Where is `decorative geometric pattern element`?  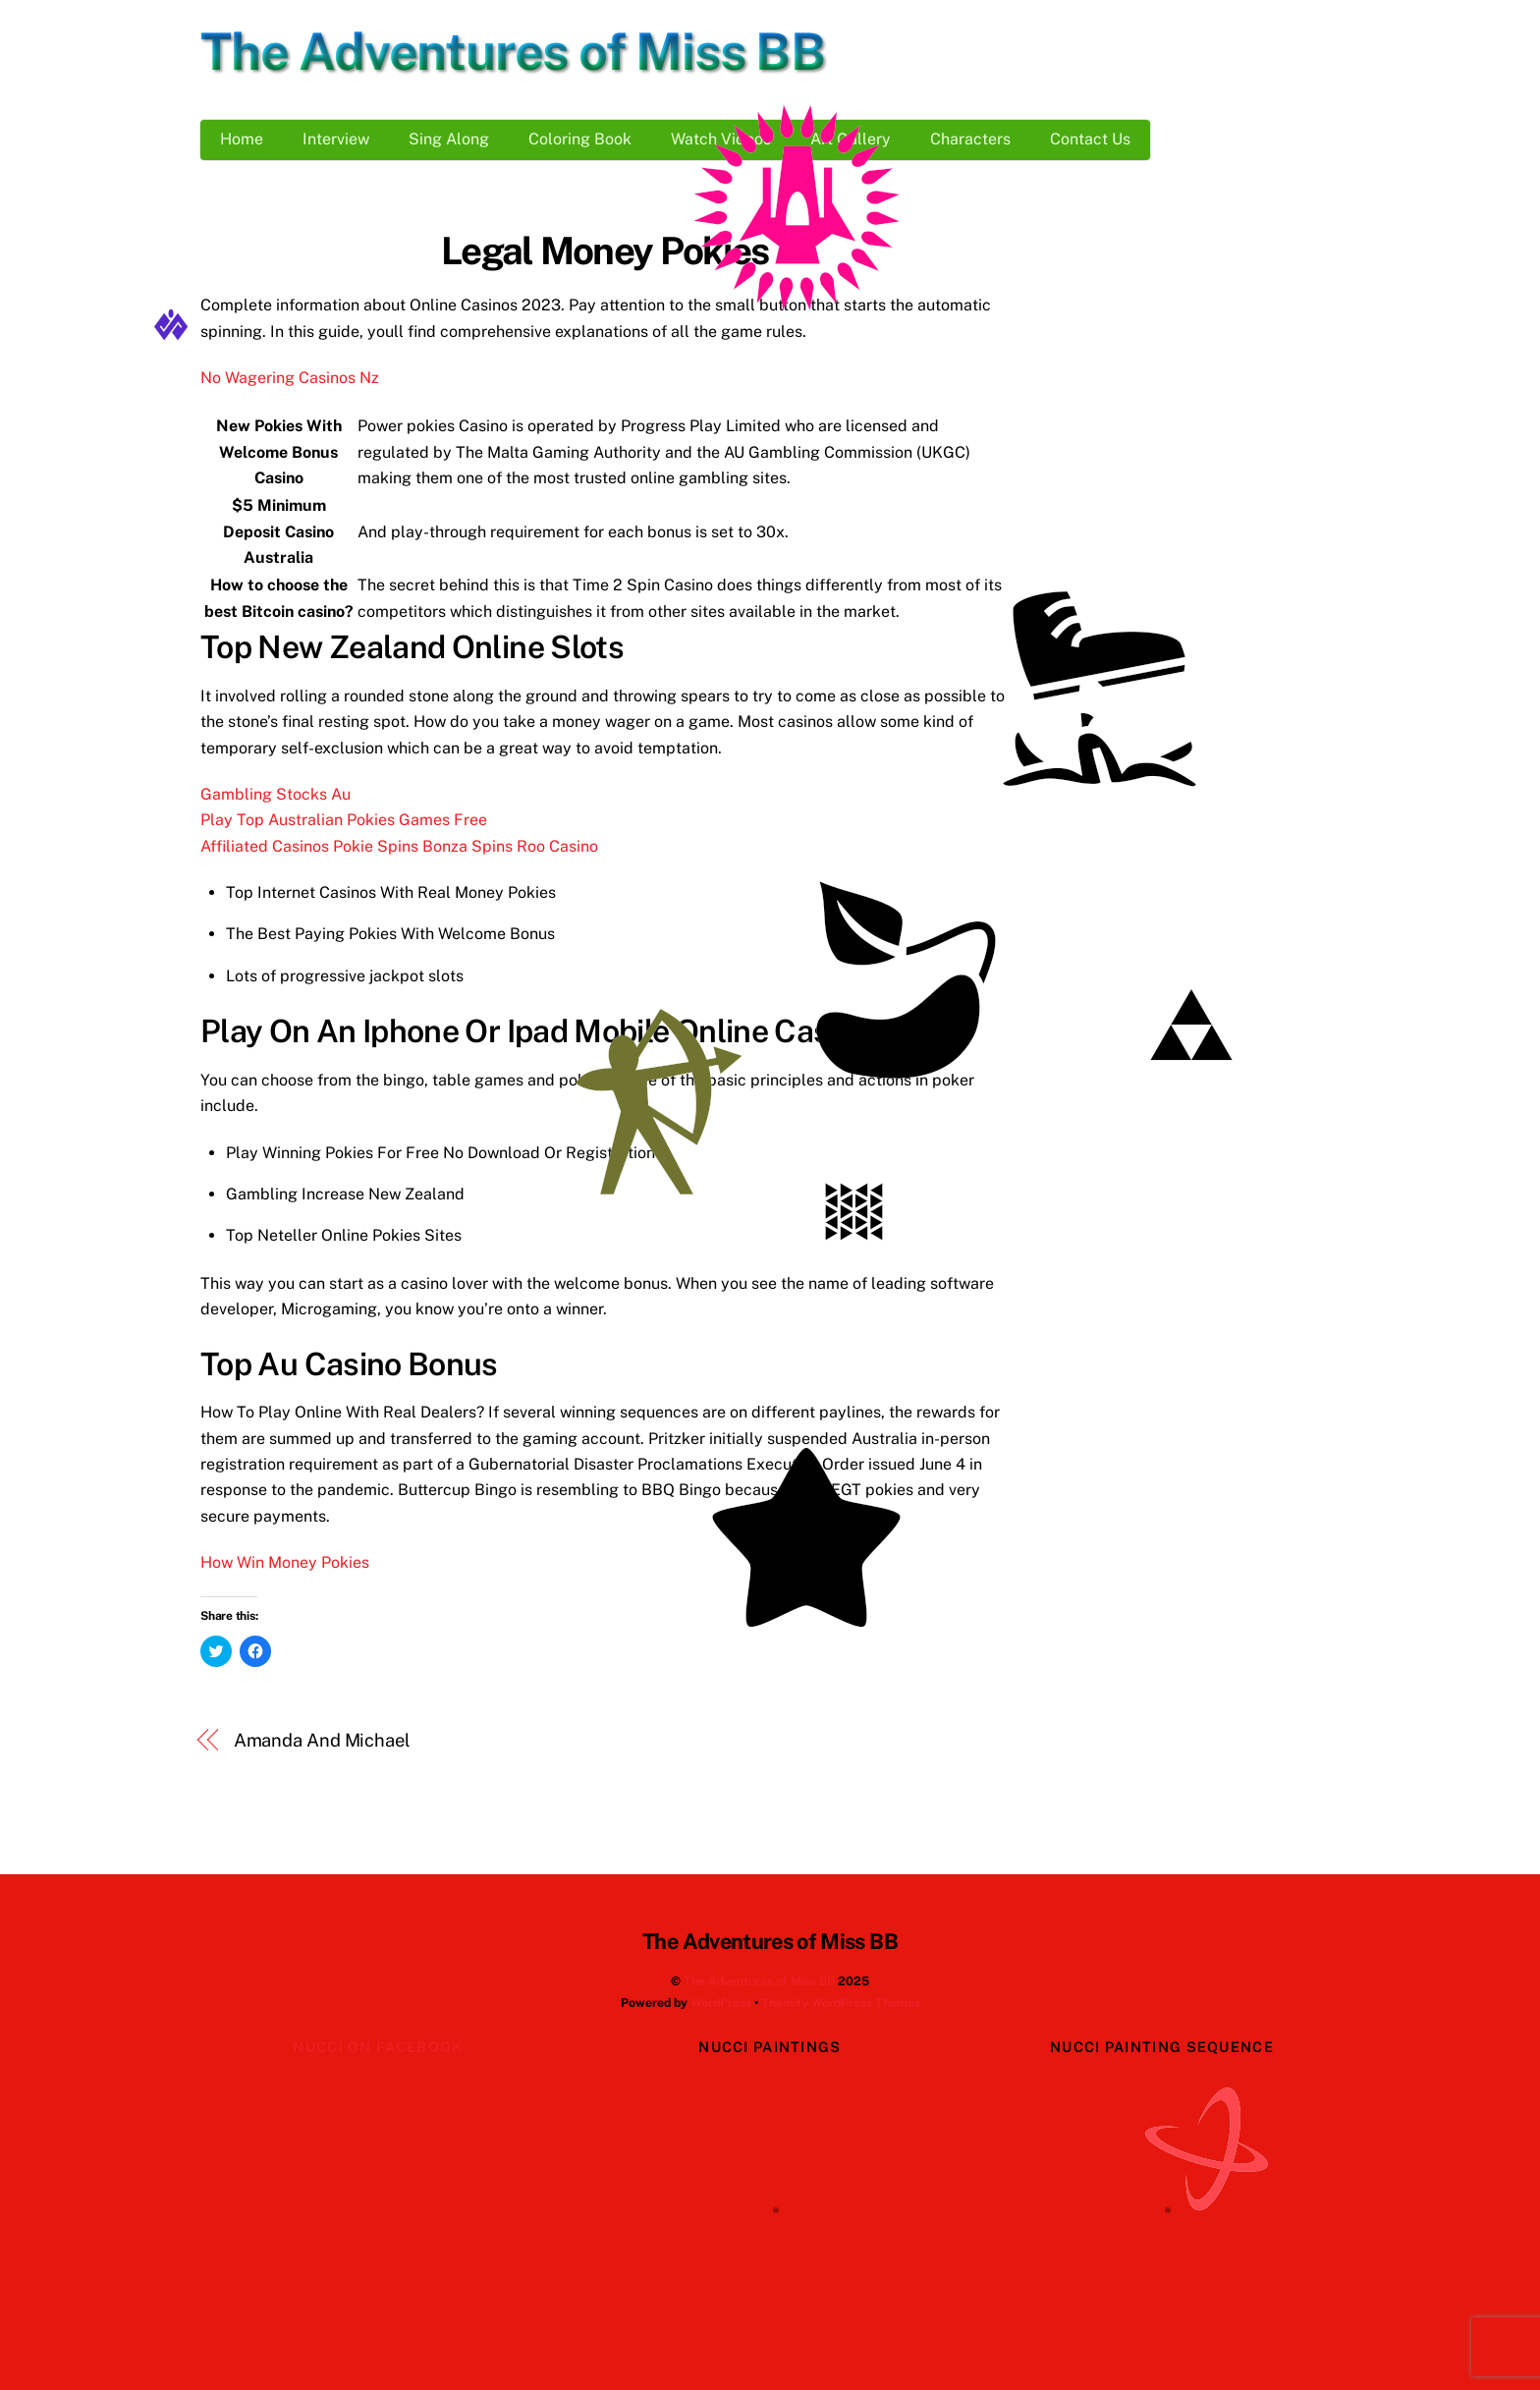 decorative geometric pattern element is located at coordinates (853, 1211).